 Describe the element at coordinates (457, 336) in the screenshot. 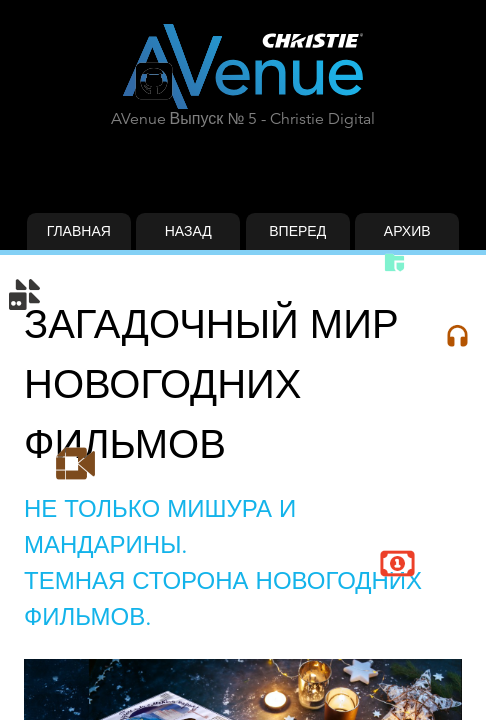

I see `access audio or music player` at that location.